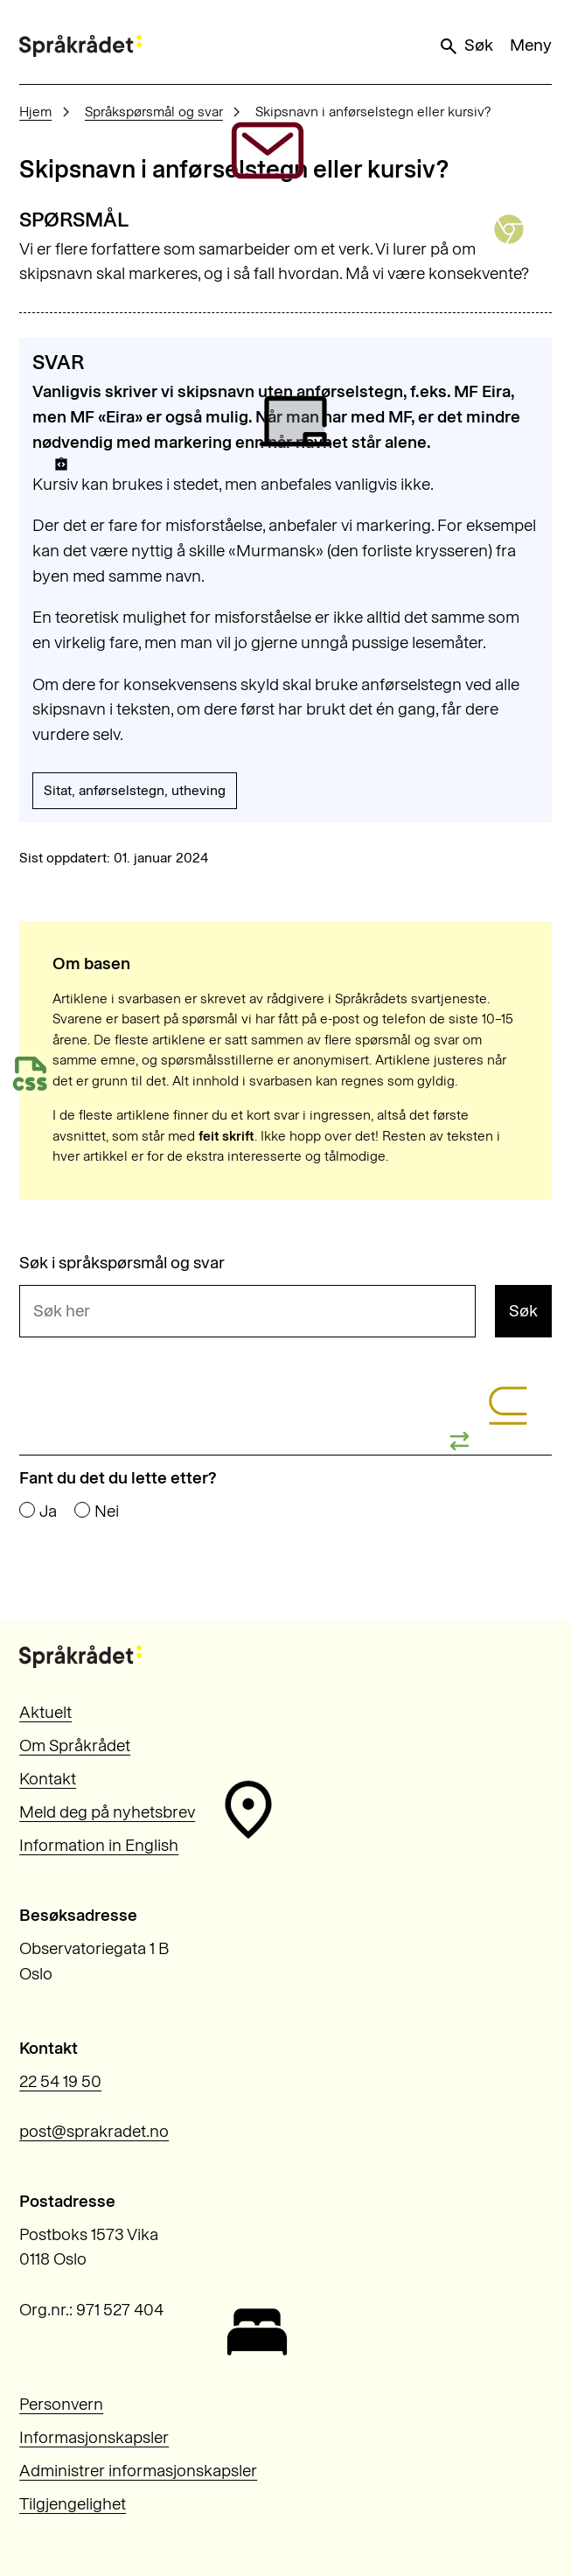  I want to click on view or select a location on the map, so click(248, 1810).